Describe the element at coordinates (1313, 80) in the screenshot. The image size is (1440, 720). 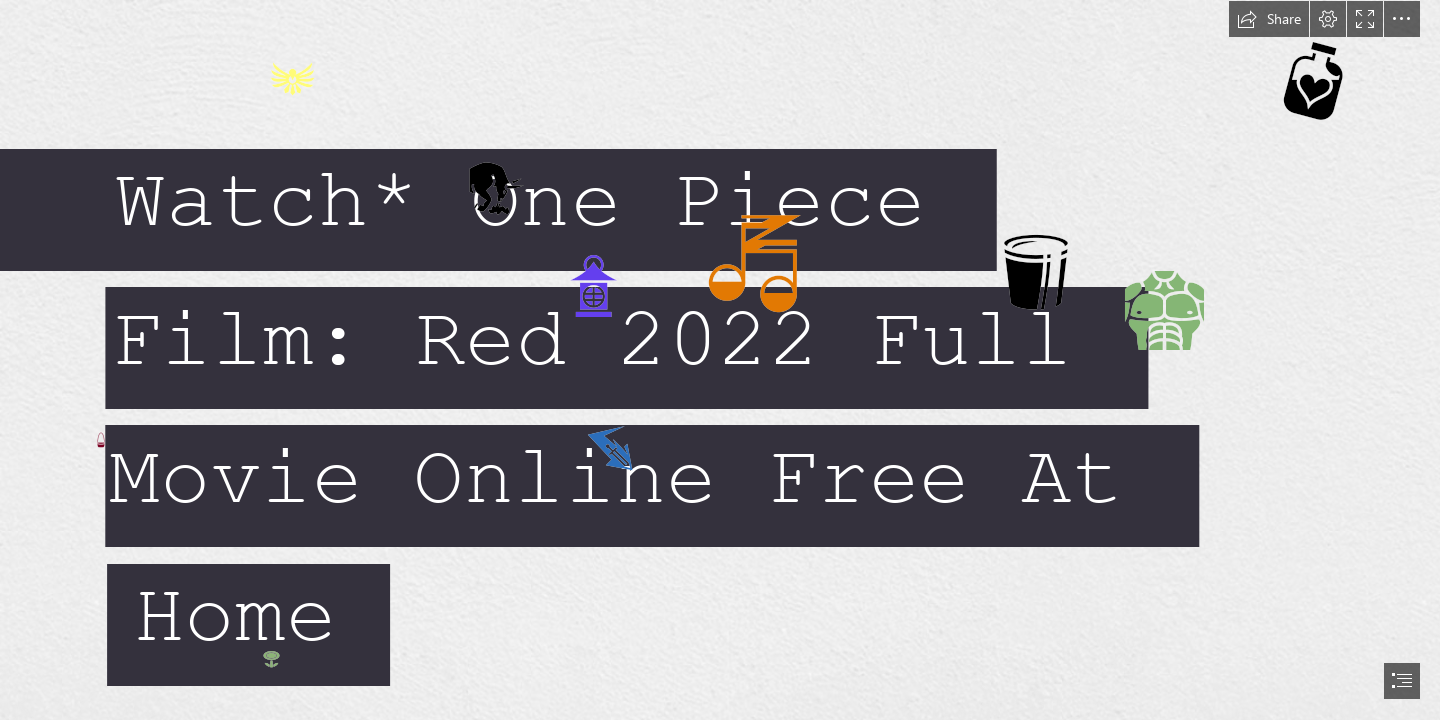
I see `health potion or healing item in a game inventory` at that location.